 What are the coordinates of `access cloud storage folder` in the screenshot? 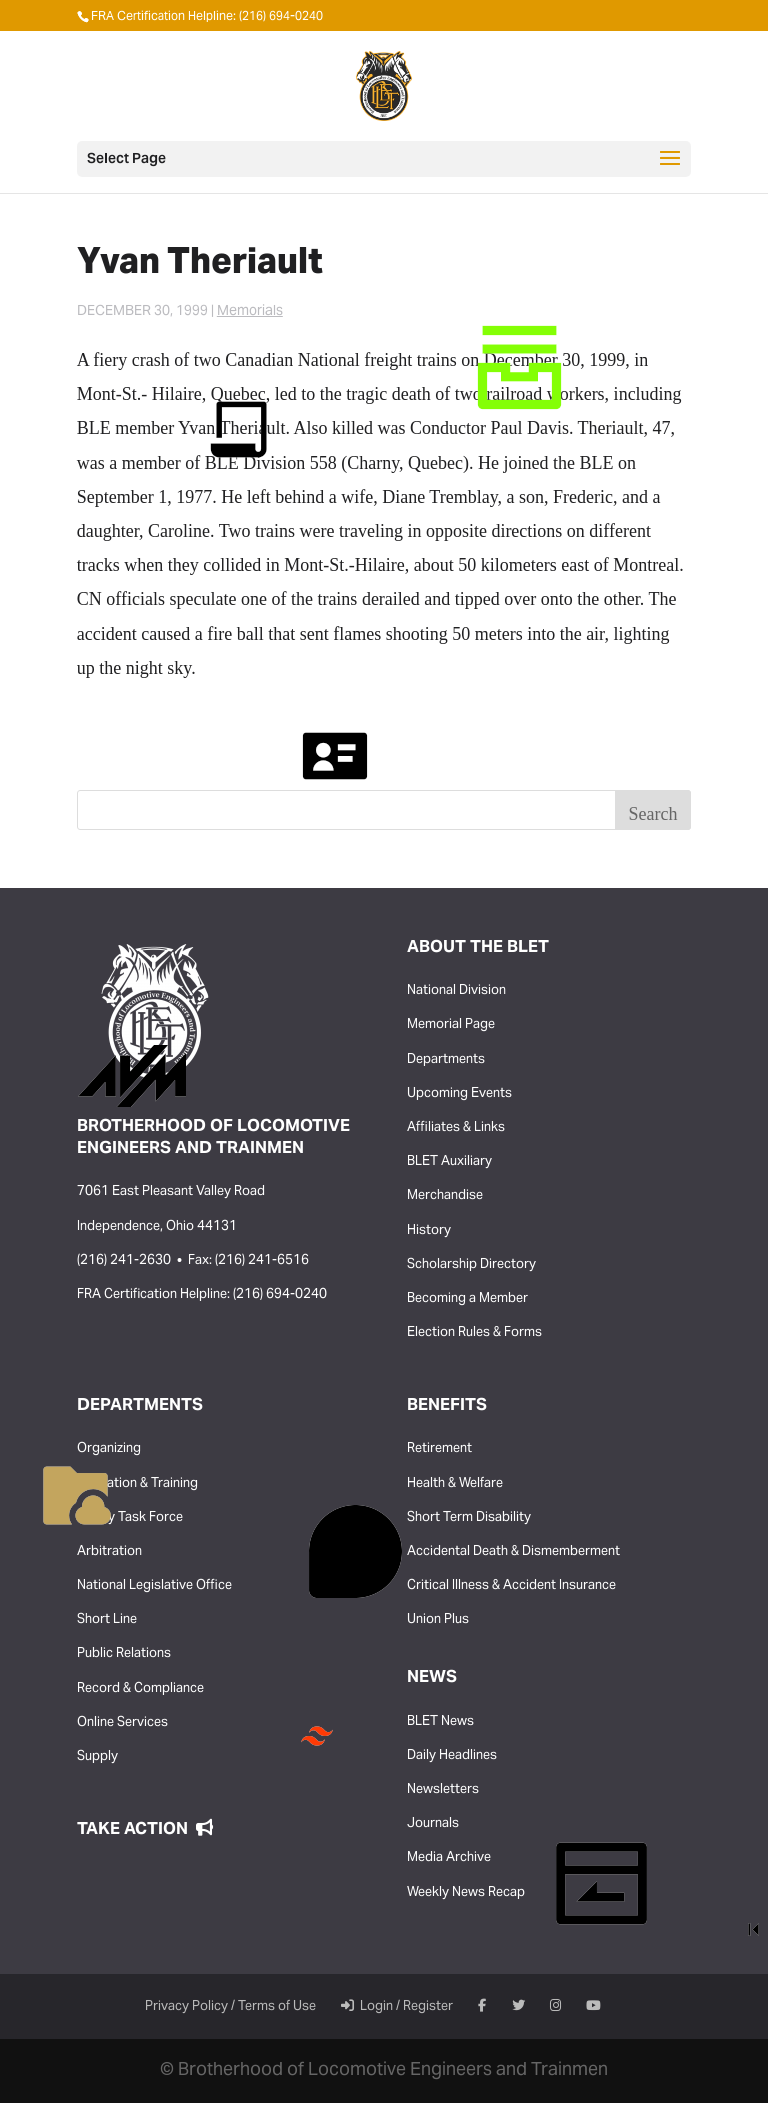 It's located at (75, 1495).